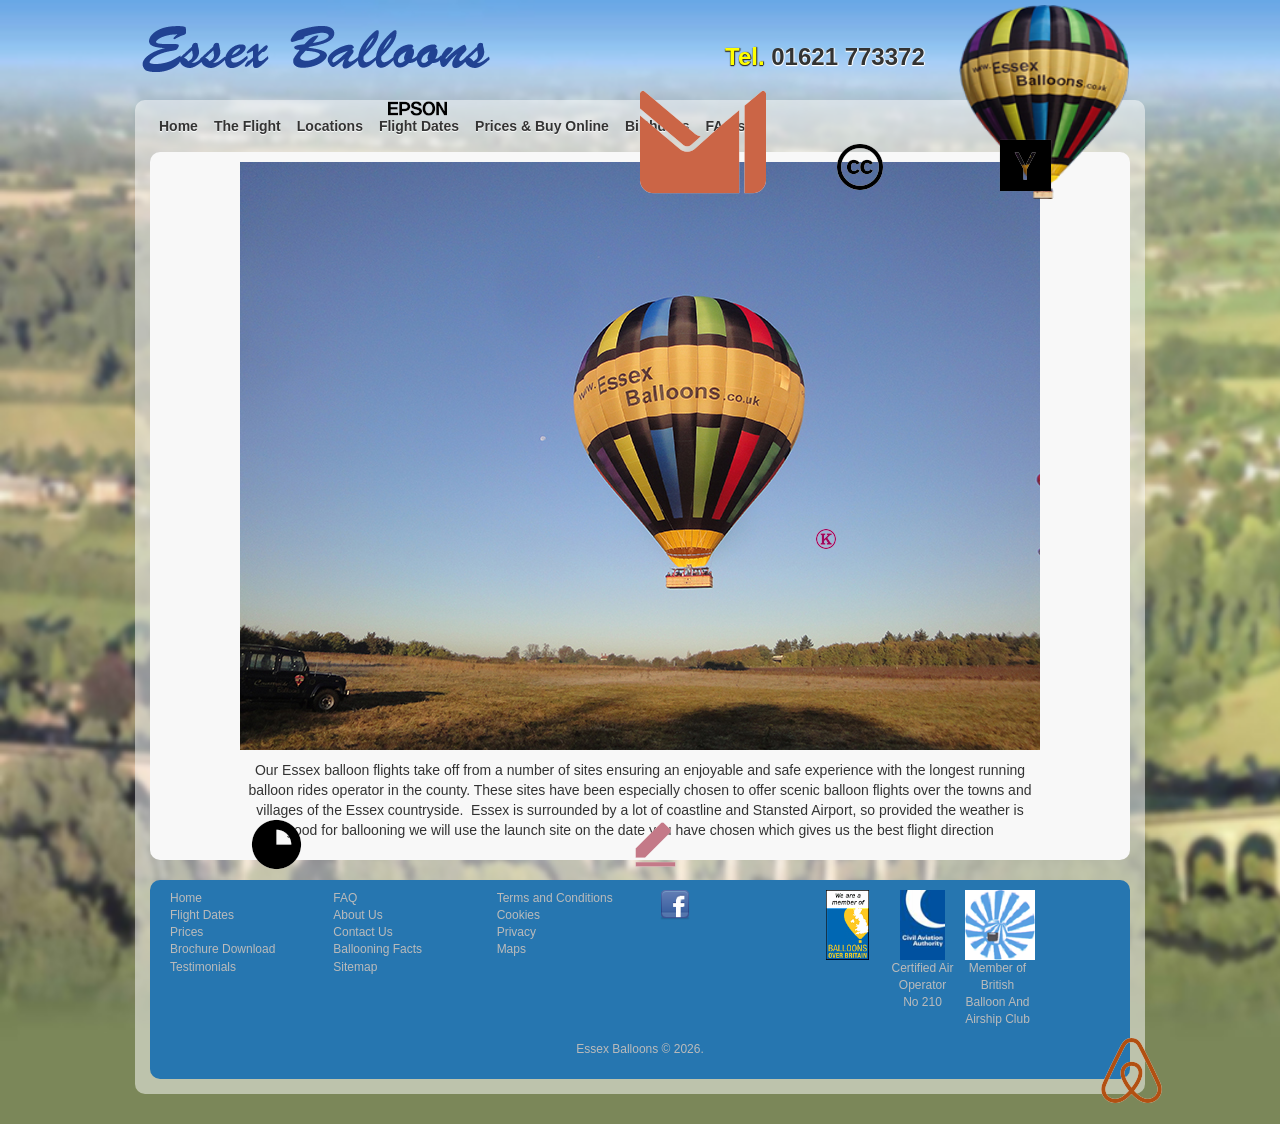 This screenshot has height=1124, width=1280. Describe the element at coordinates (703, 142) in the screenshot. I see `open ProtonMail app` at that location.